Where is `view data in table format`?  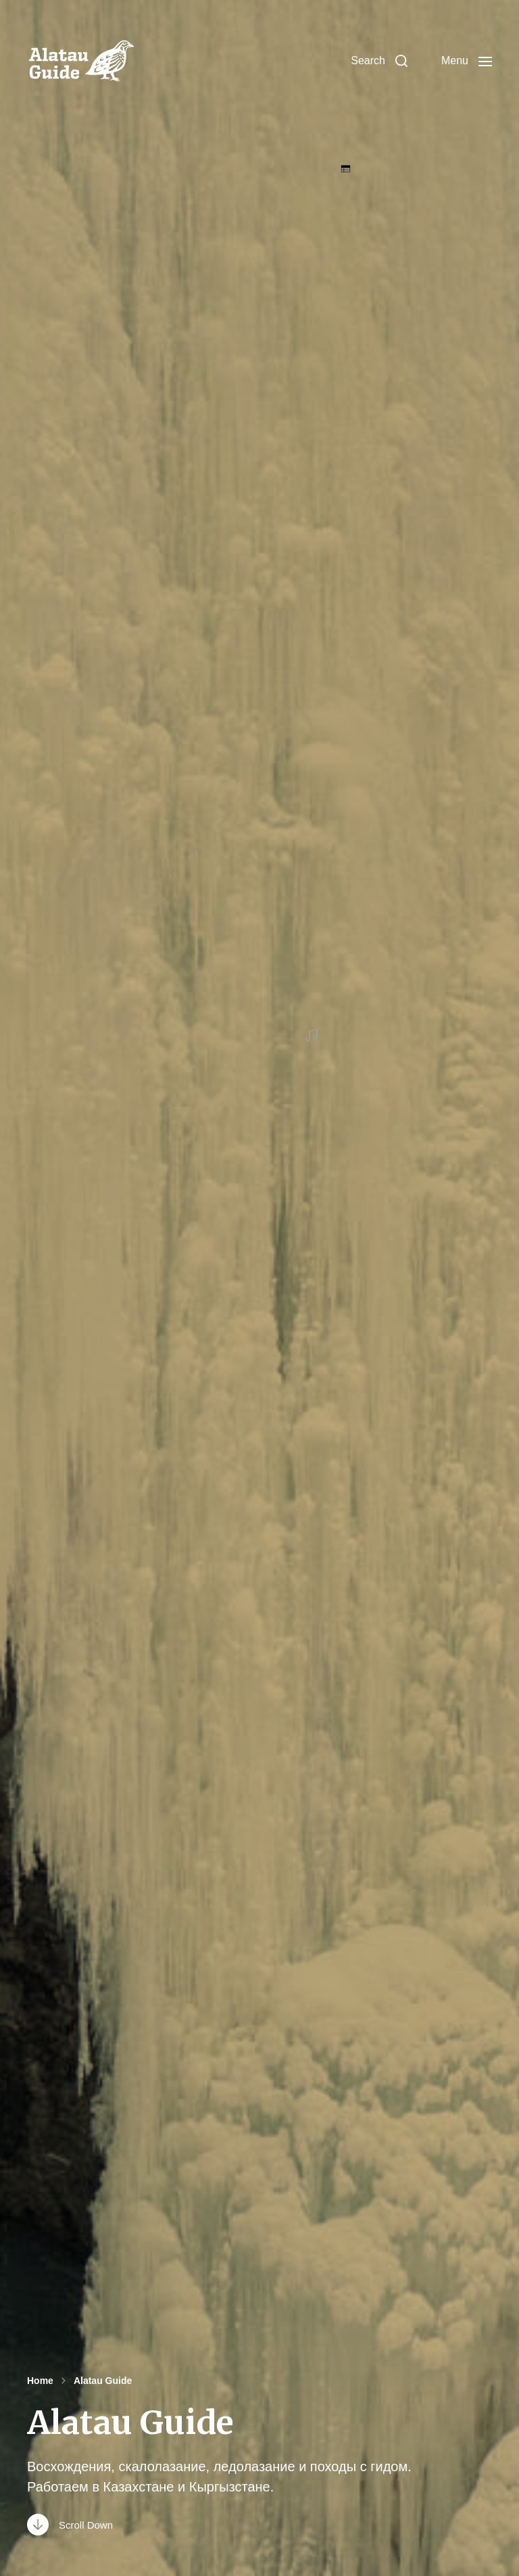 view data in table format is located at coordinates (345, 168).